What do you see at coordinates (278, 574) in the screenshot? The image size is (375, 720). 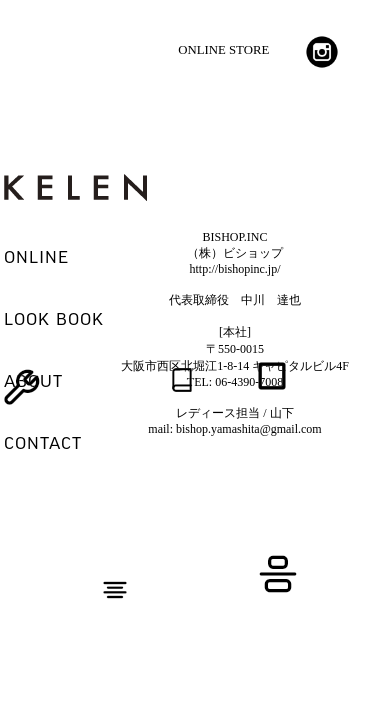 I see `align objects to vertical center` at bounding box center [278, 574].